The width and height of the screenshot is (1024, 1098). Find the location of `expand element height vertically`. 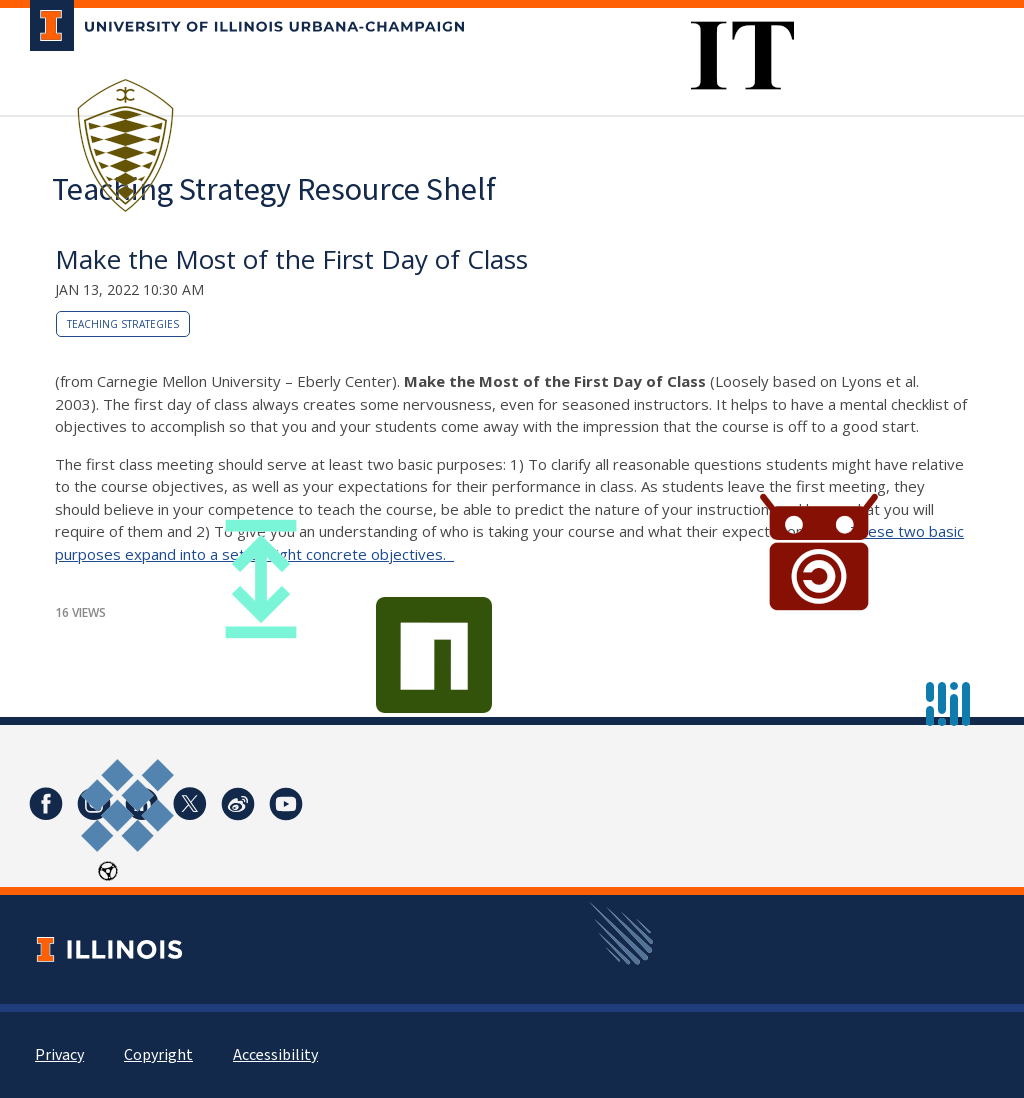

expand element height vertically is located at coordinates (261, 579).